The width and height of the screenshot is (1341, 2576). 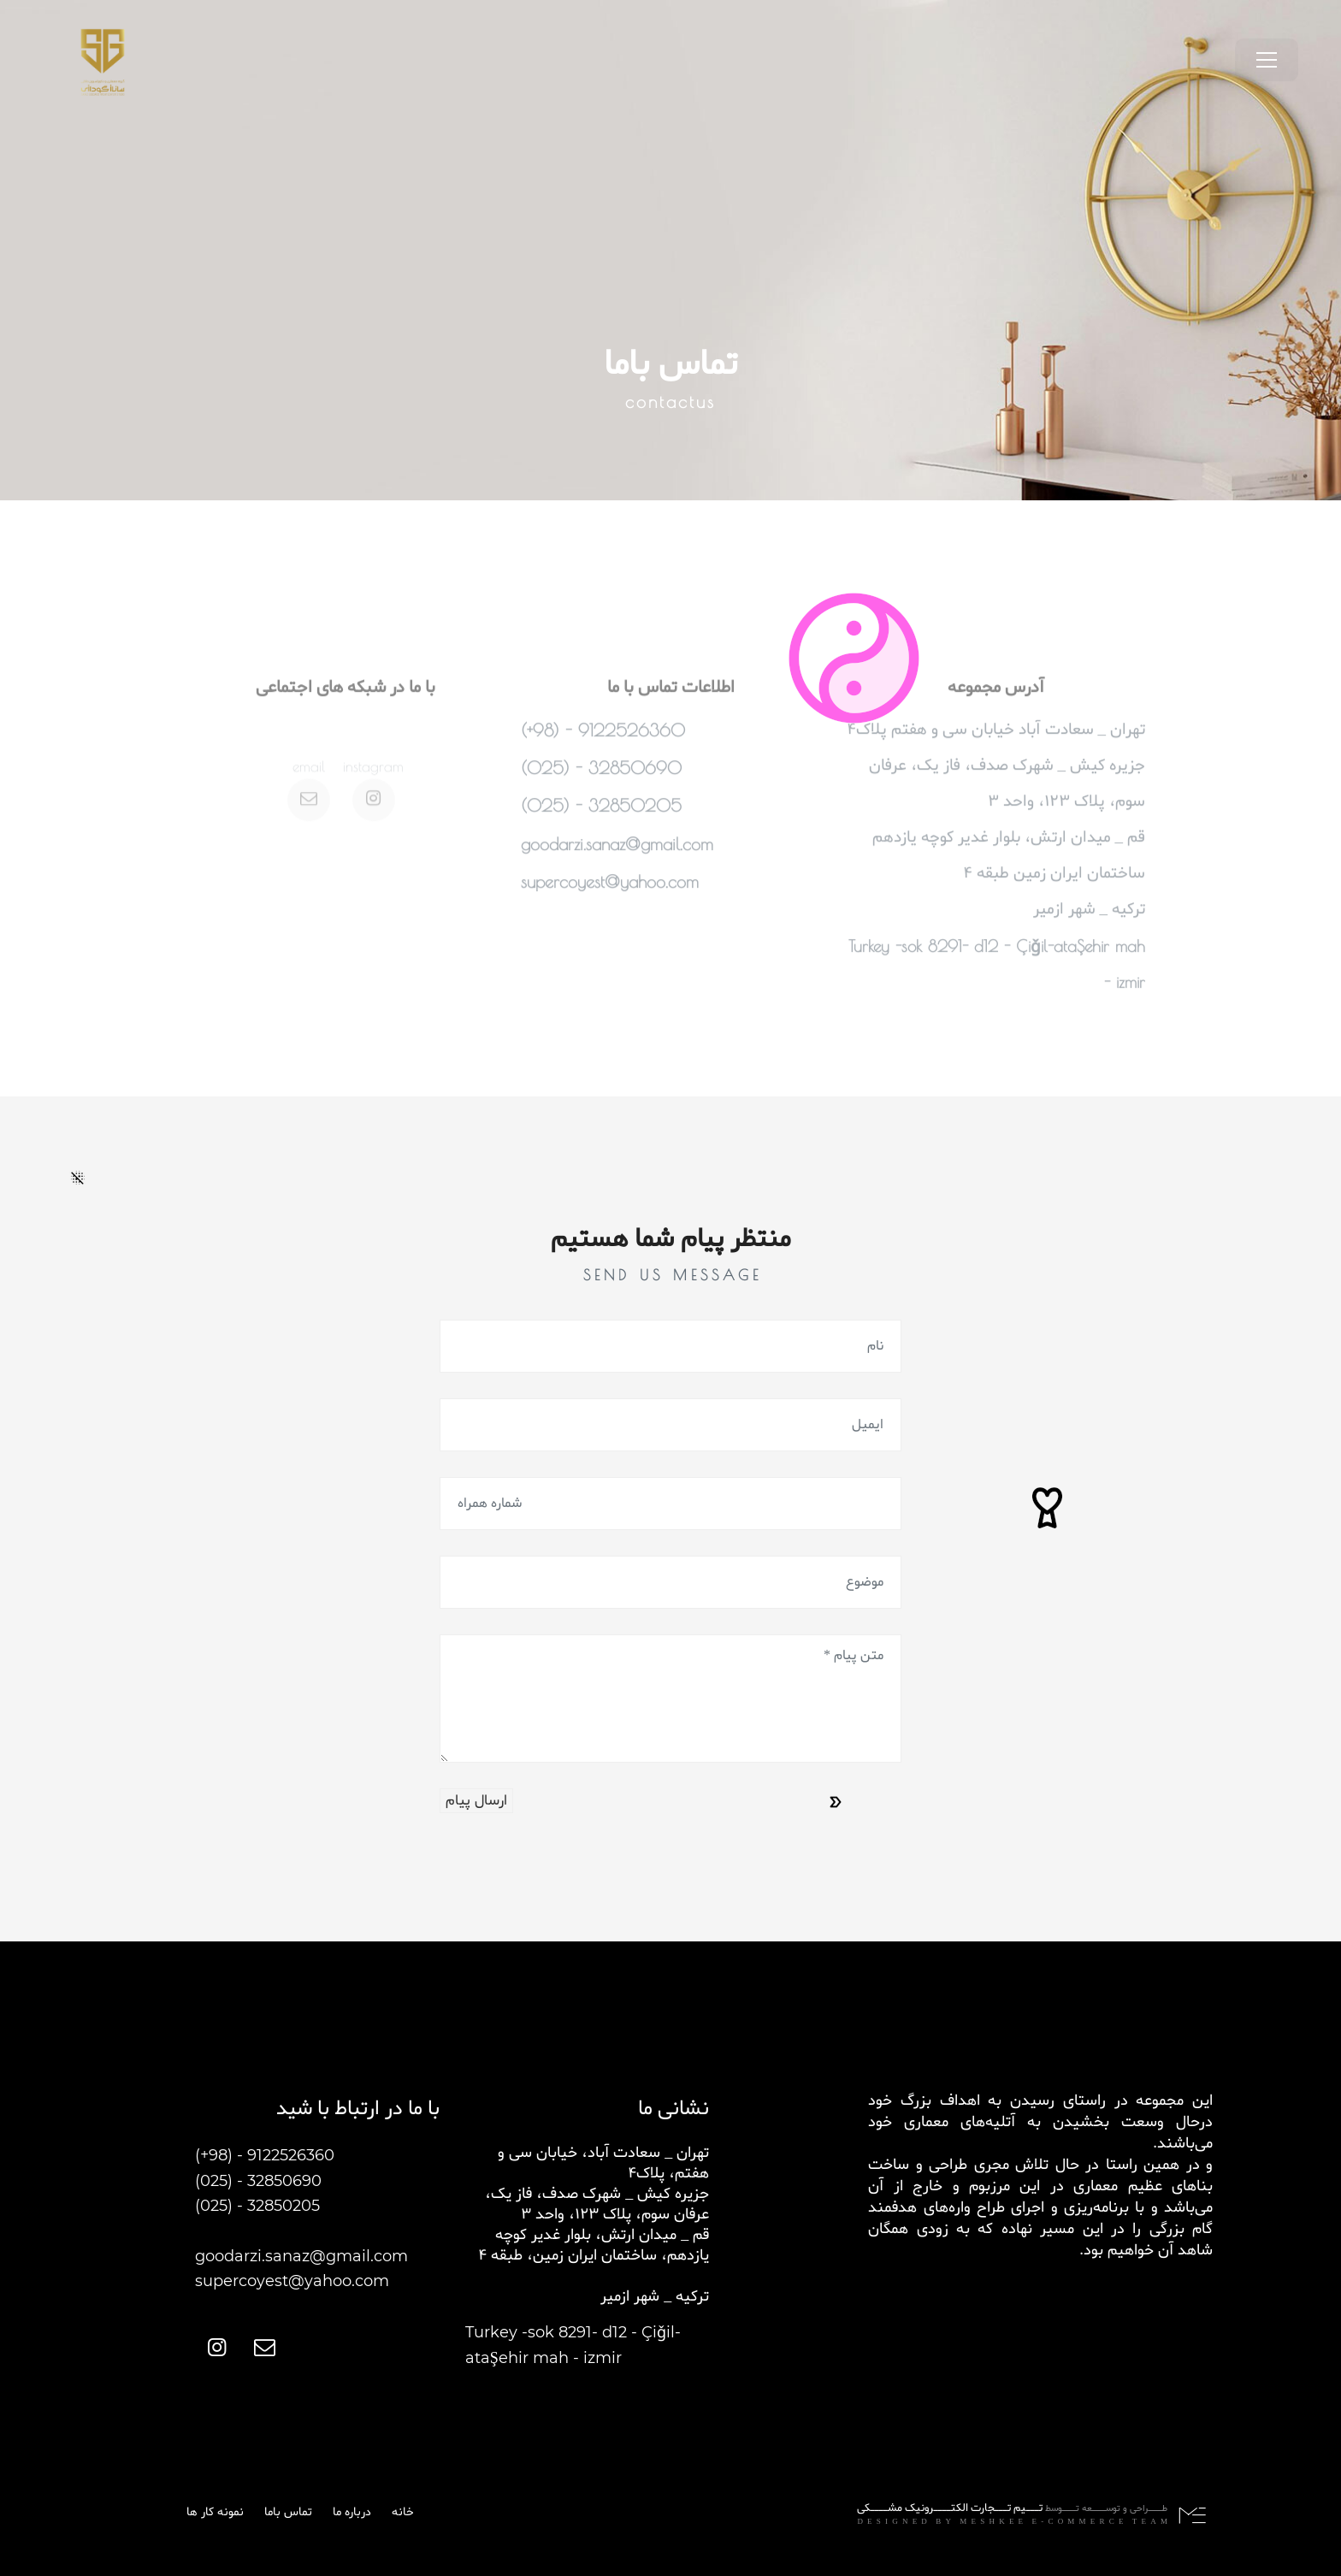 What do you see at coordinates (836, 1802) in the screenshot?
I see `navigate to the next item or step` at bounding box center [836, 1802].